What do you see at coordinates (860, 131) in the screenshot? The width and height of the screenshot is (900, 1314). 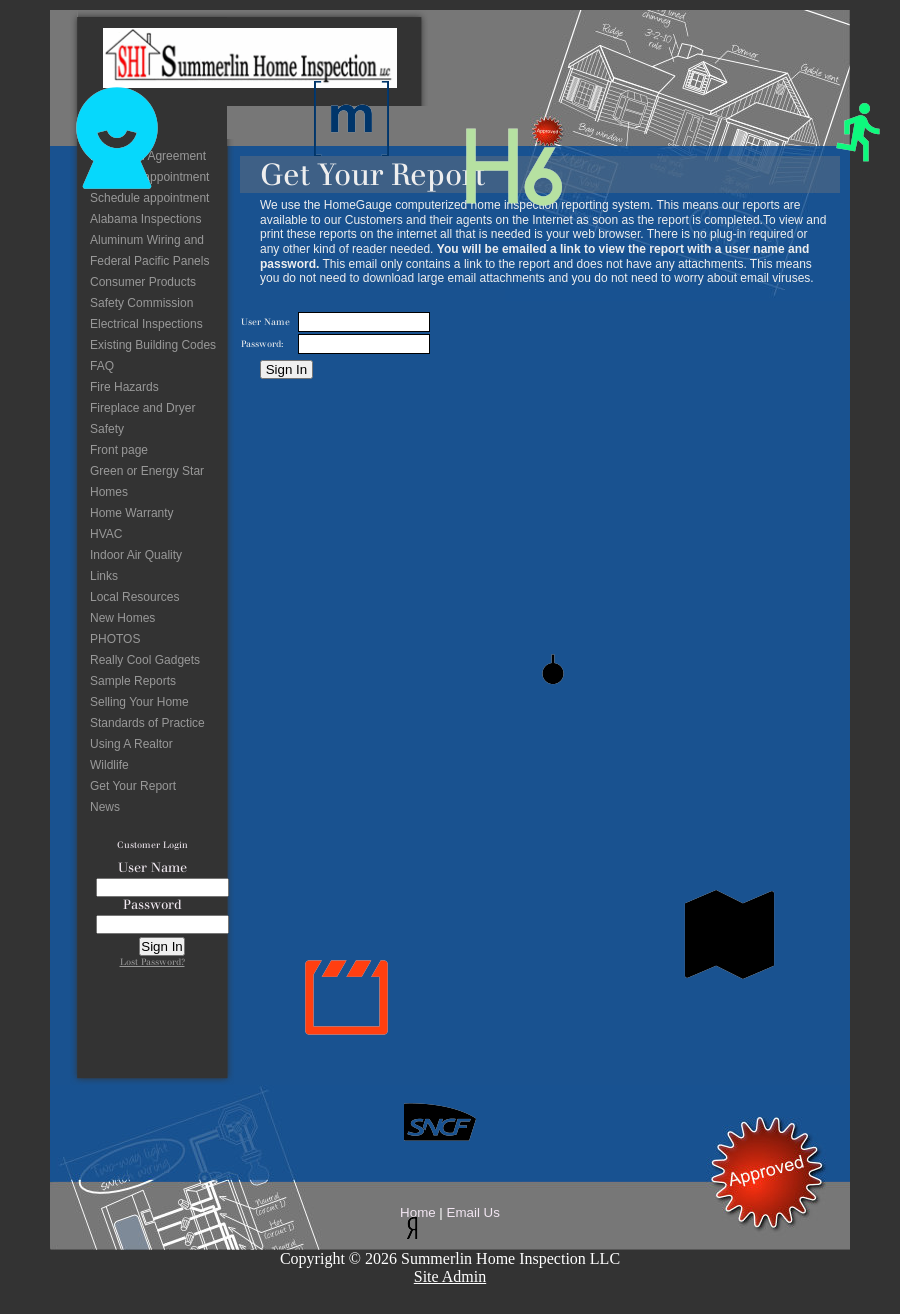 I see `access running or jogging activity tracking` at bounding box center [860, 131].